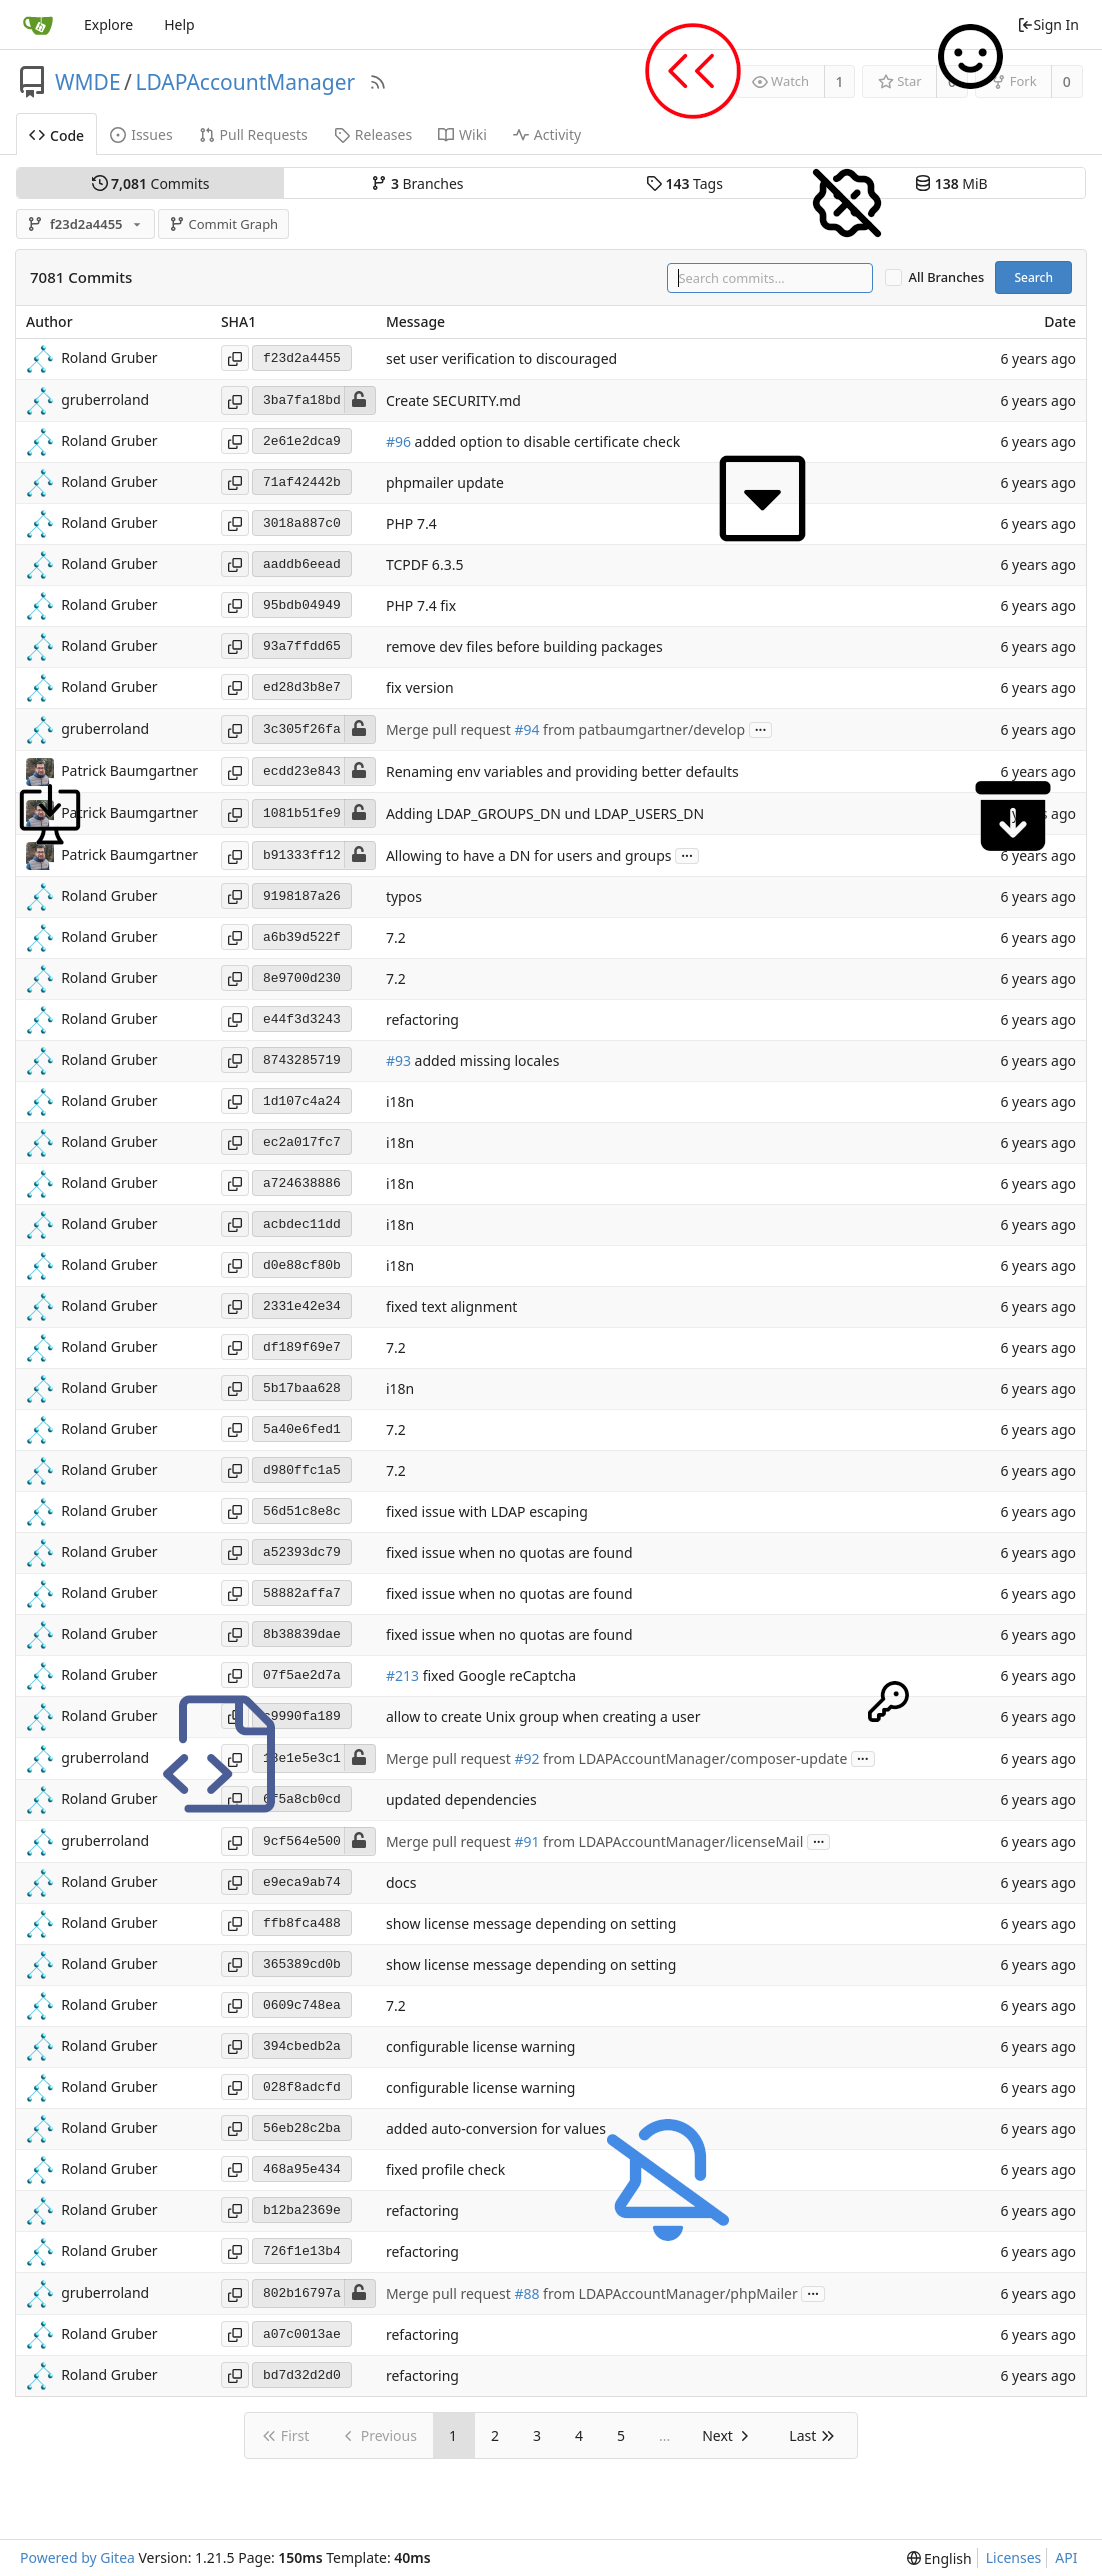 This screenshot has height=2576, width=1102. Describe the element at coordinates (668, 2180) in the screenshot. I see `mute notifications` at that location.